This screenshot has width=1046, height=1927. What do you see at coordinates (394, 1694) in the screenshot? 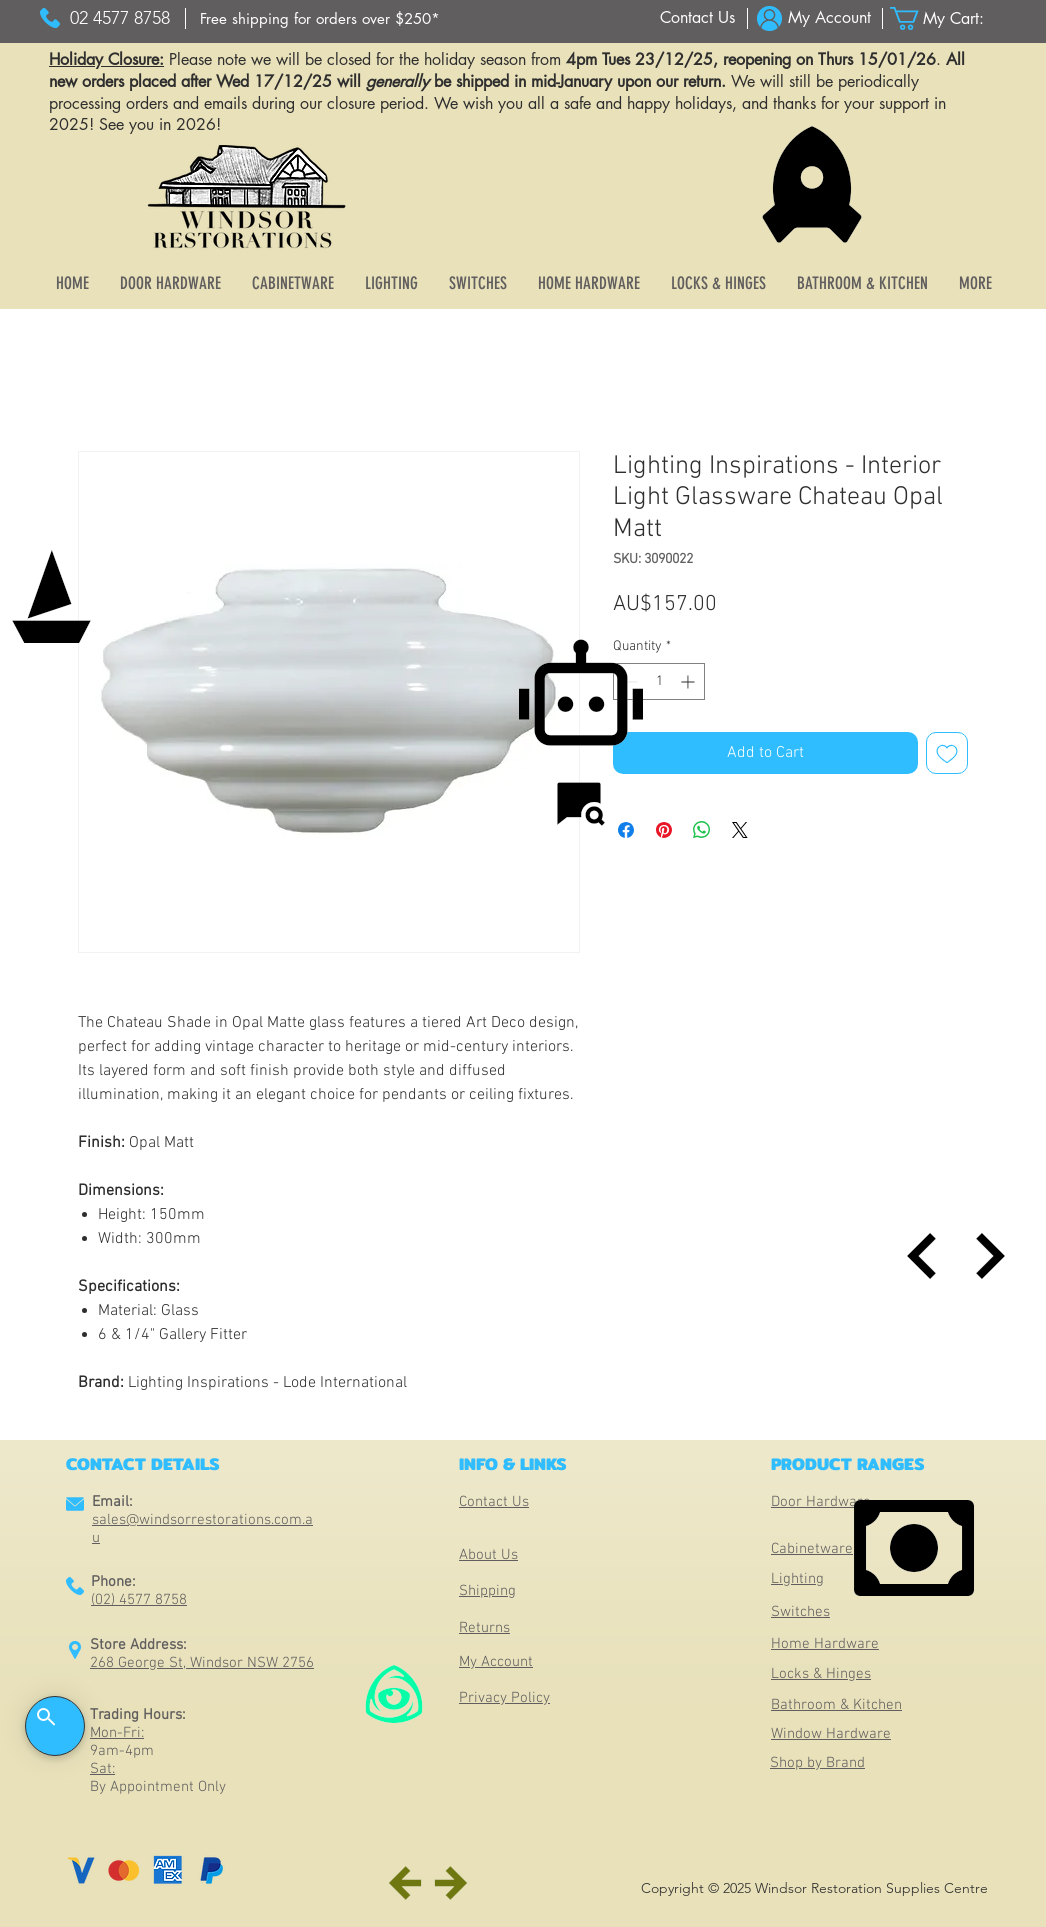
I see `visit iconfinder website` at bounding box center [394, 1694].